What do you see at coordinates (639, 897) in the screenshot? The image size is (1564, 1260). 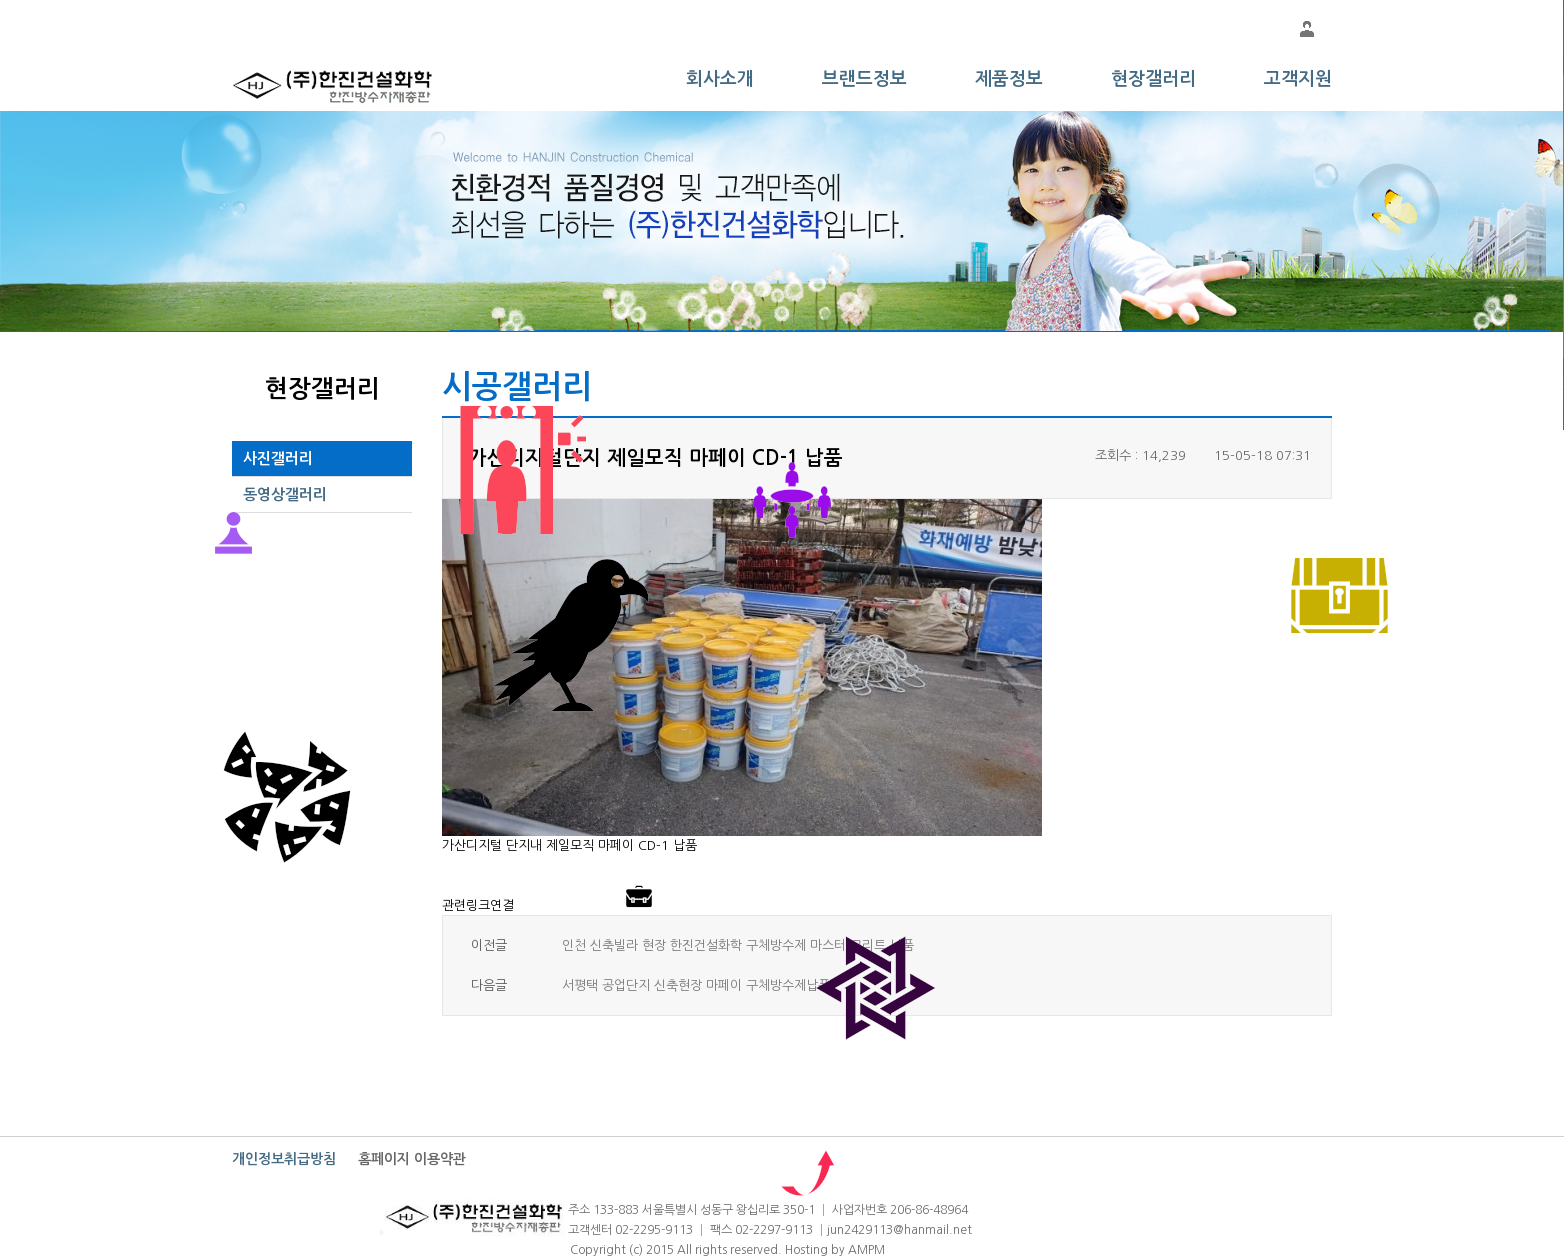 I see `access work or business-related content` at bounding box center [639, 897].